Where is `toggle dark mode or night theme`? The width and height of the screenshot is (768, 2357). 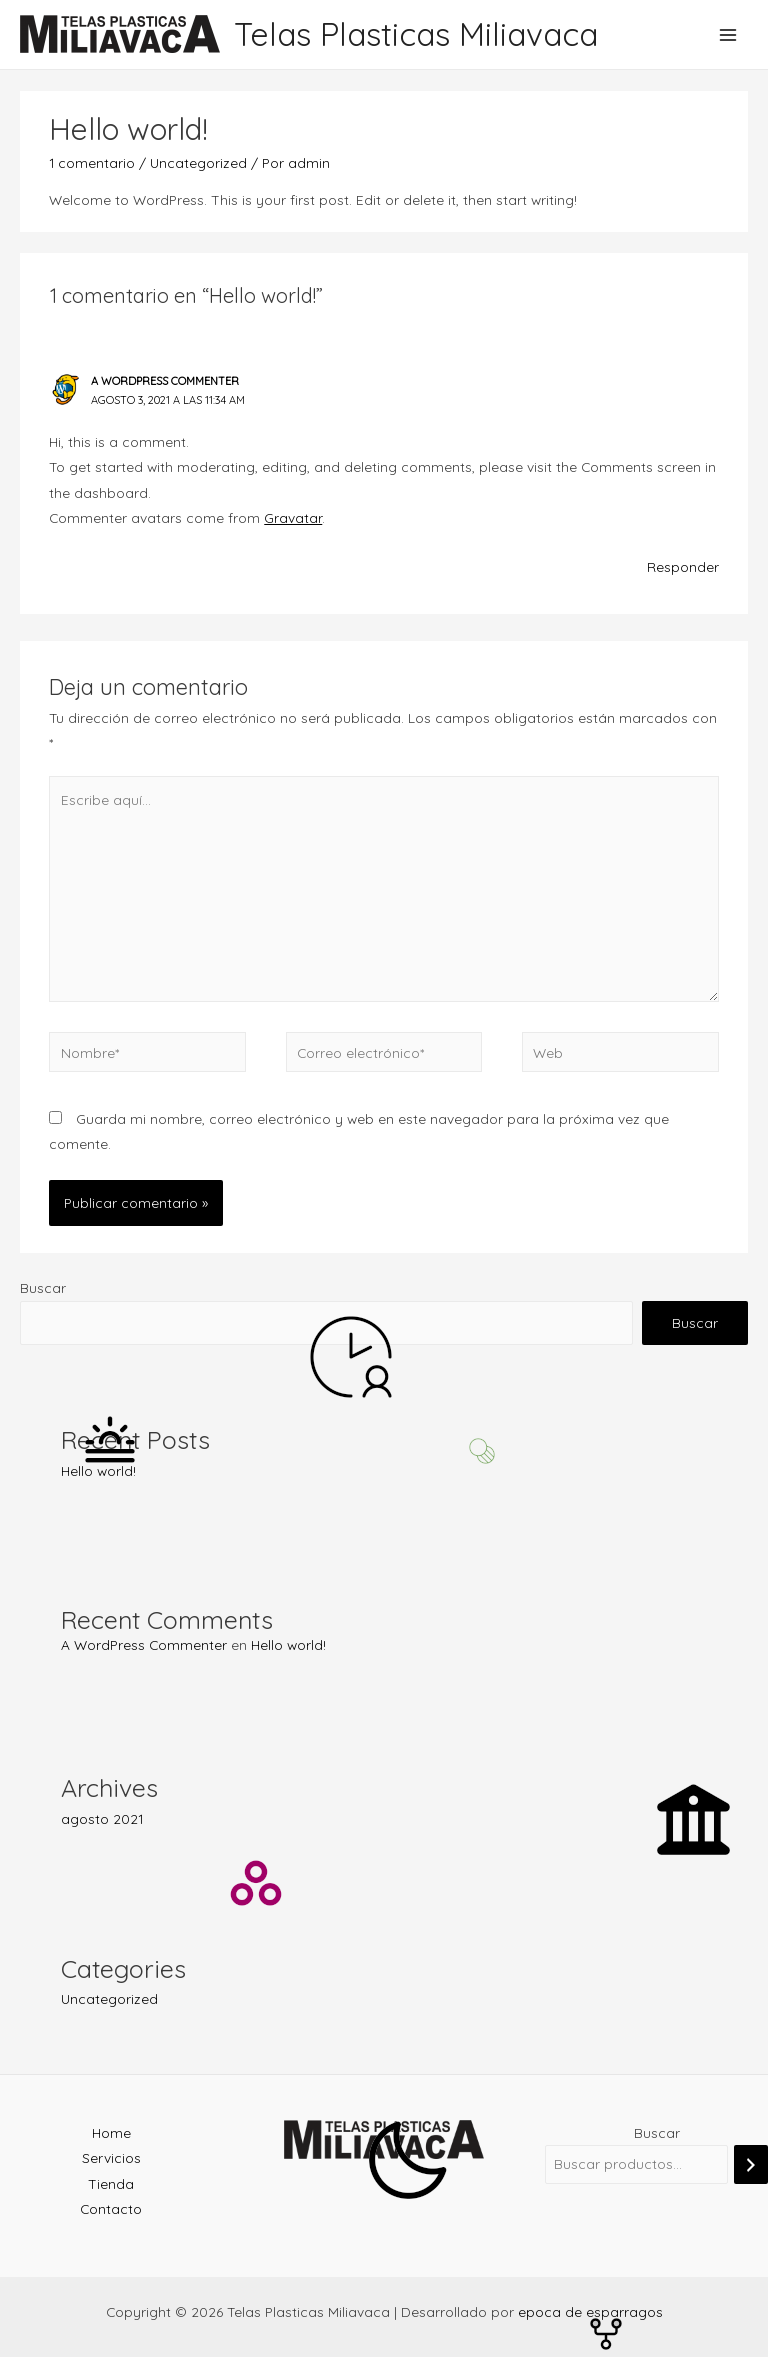 toggle dark mode or night theme is located at coordinates (405, 2162).